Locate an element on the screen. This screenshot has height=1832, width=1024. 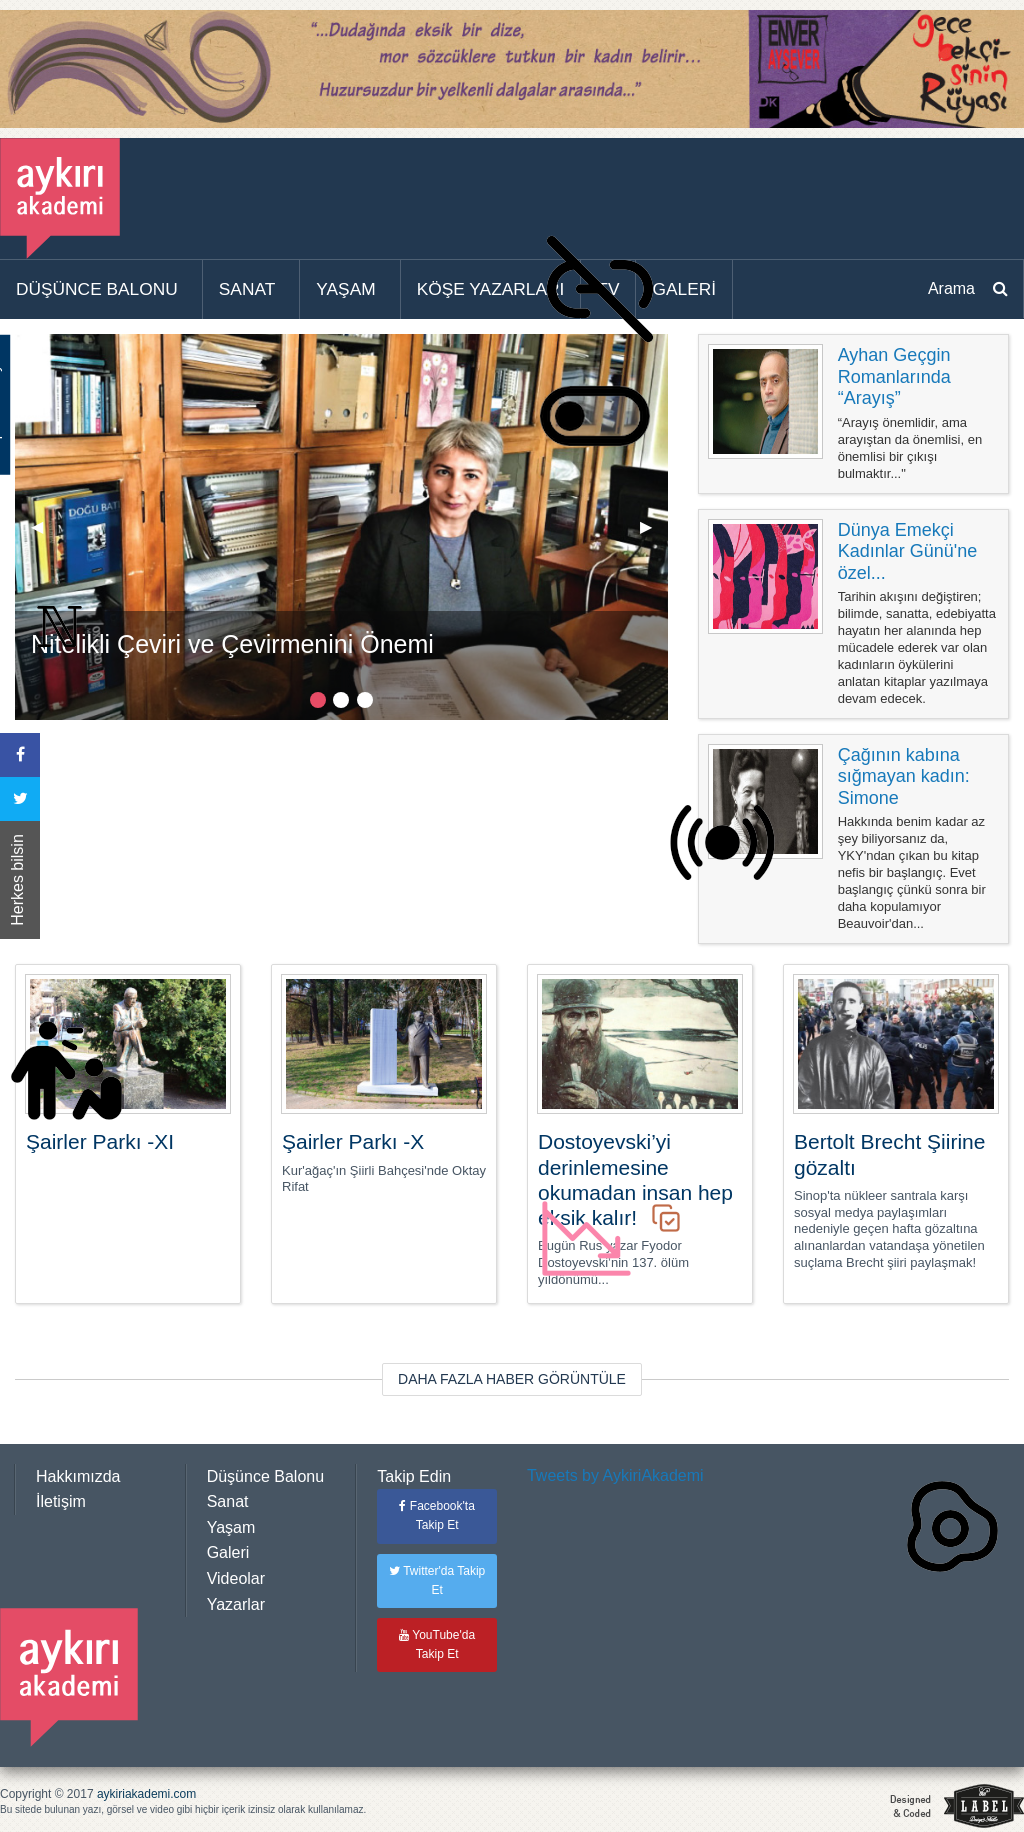
start a live broadcast or stream is located at coordinates (722, 842).